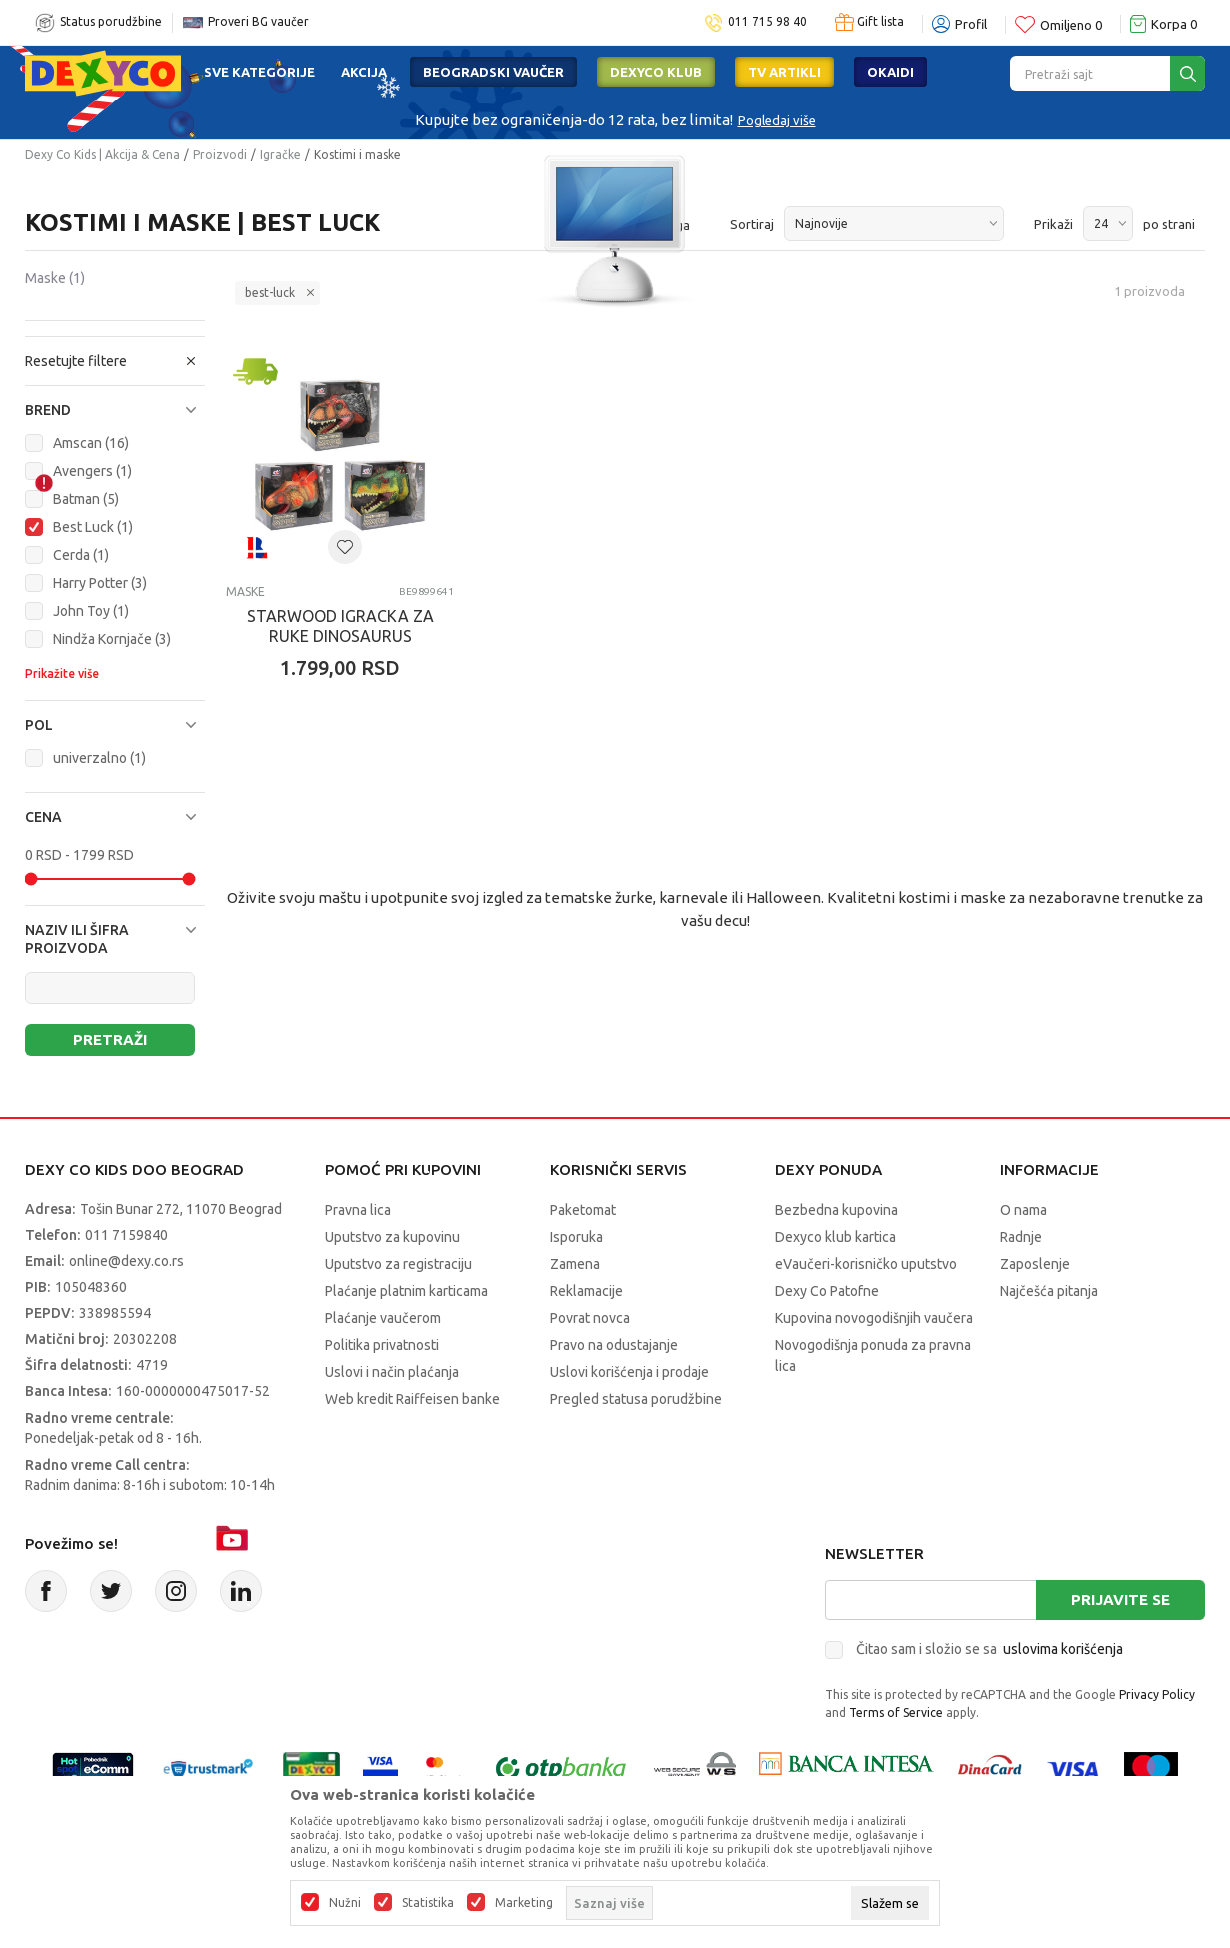  What do you see at coordinates (614, 222) in the screenshot?
I see `indicates an iMac G4 device in system settings` at bounding box center [614, 222].